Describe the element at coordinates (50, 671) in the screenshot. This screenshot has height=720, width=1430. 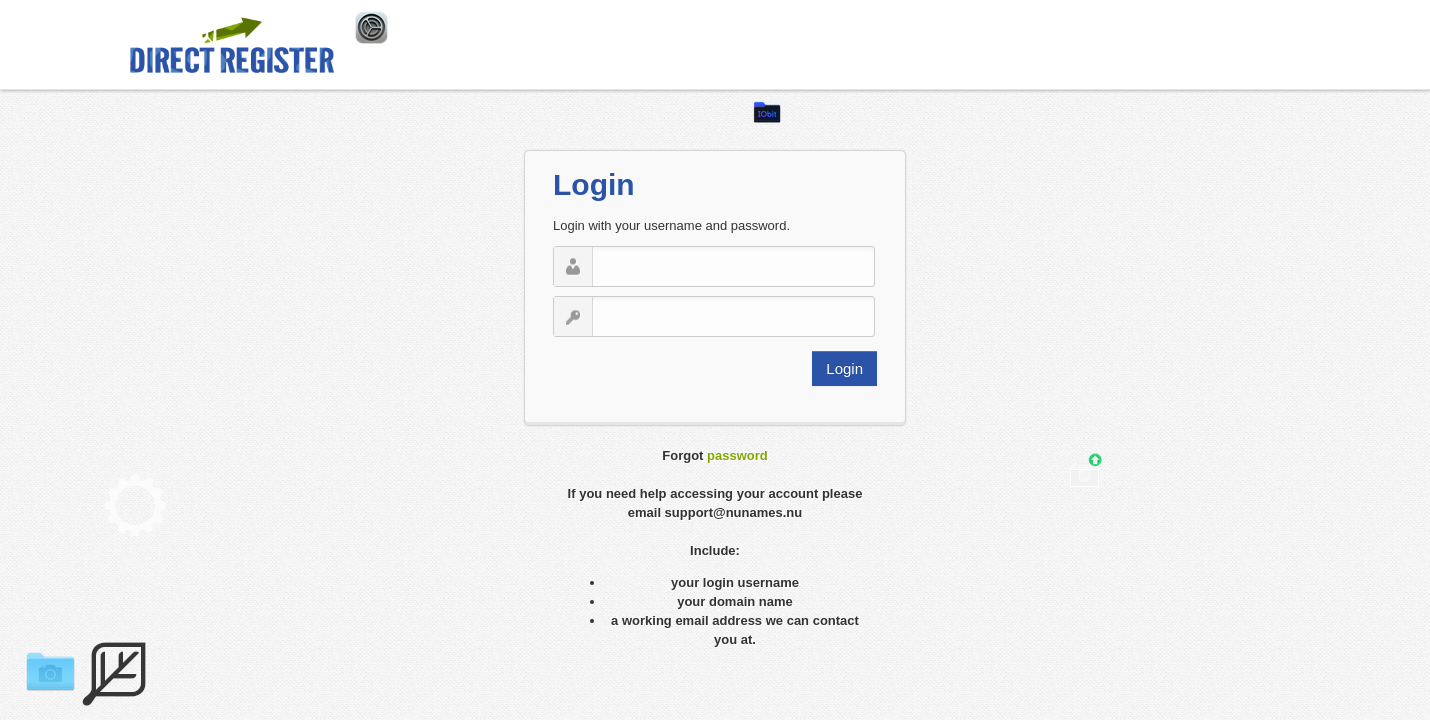
I see `open your pictures folder` at that location.